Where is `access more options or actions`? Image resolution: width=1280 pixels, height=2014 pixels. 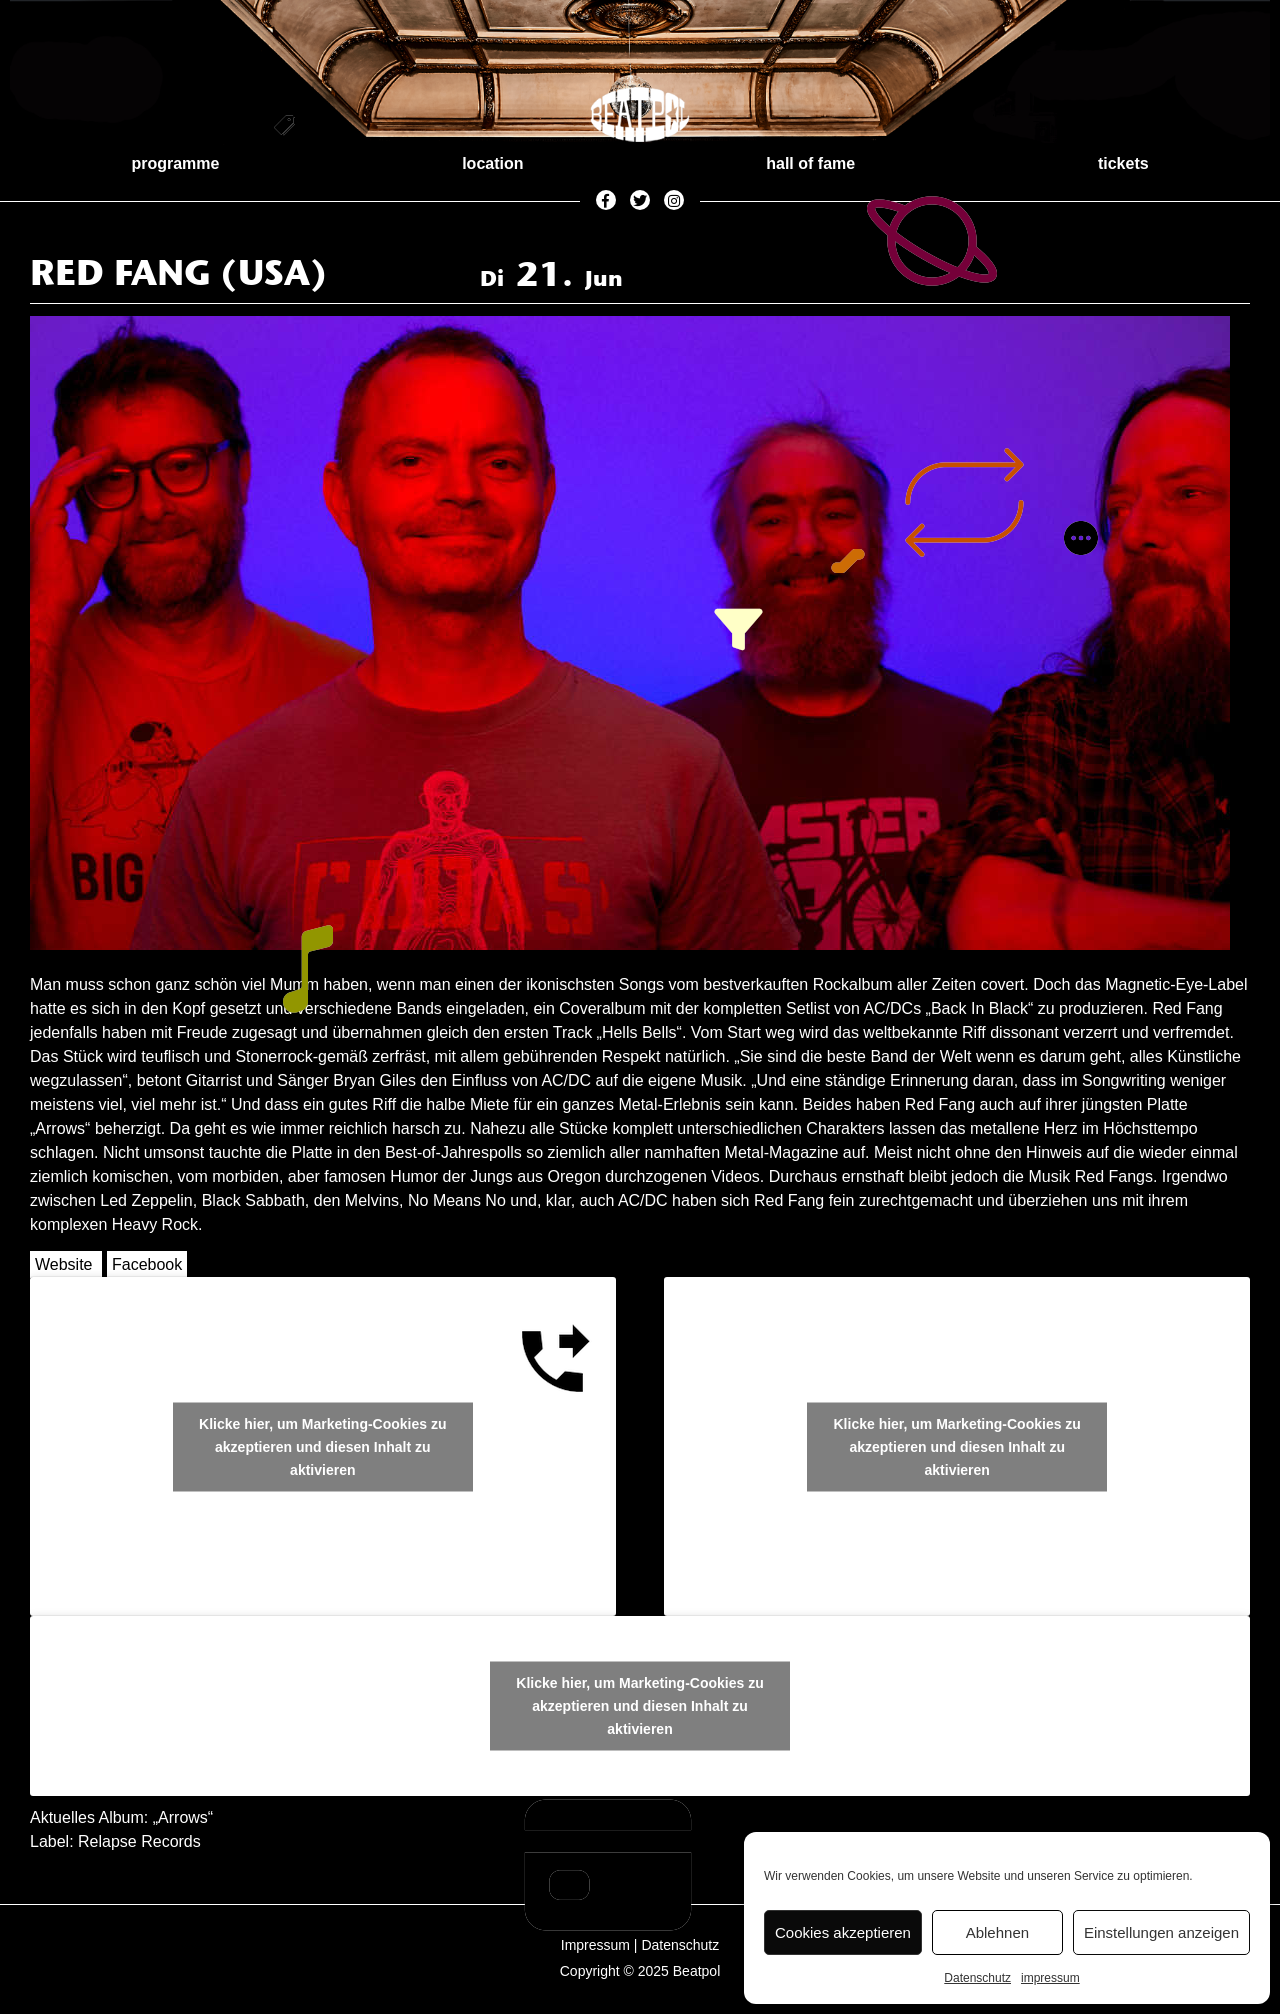 access more options or actions is located at coordinates (1081, 538).